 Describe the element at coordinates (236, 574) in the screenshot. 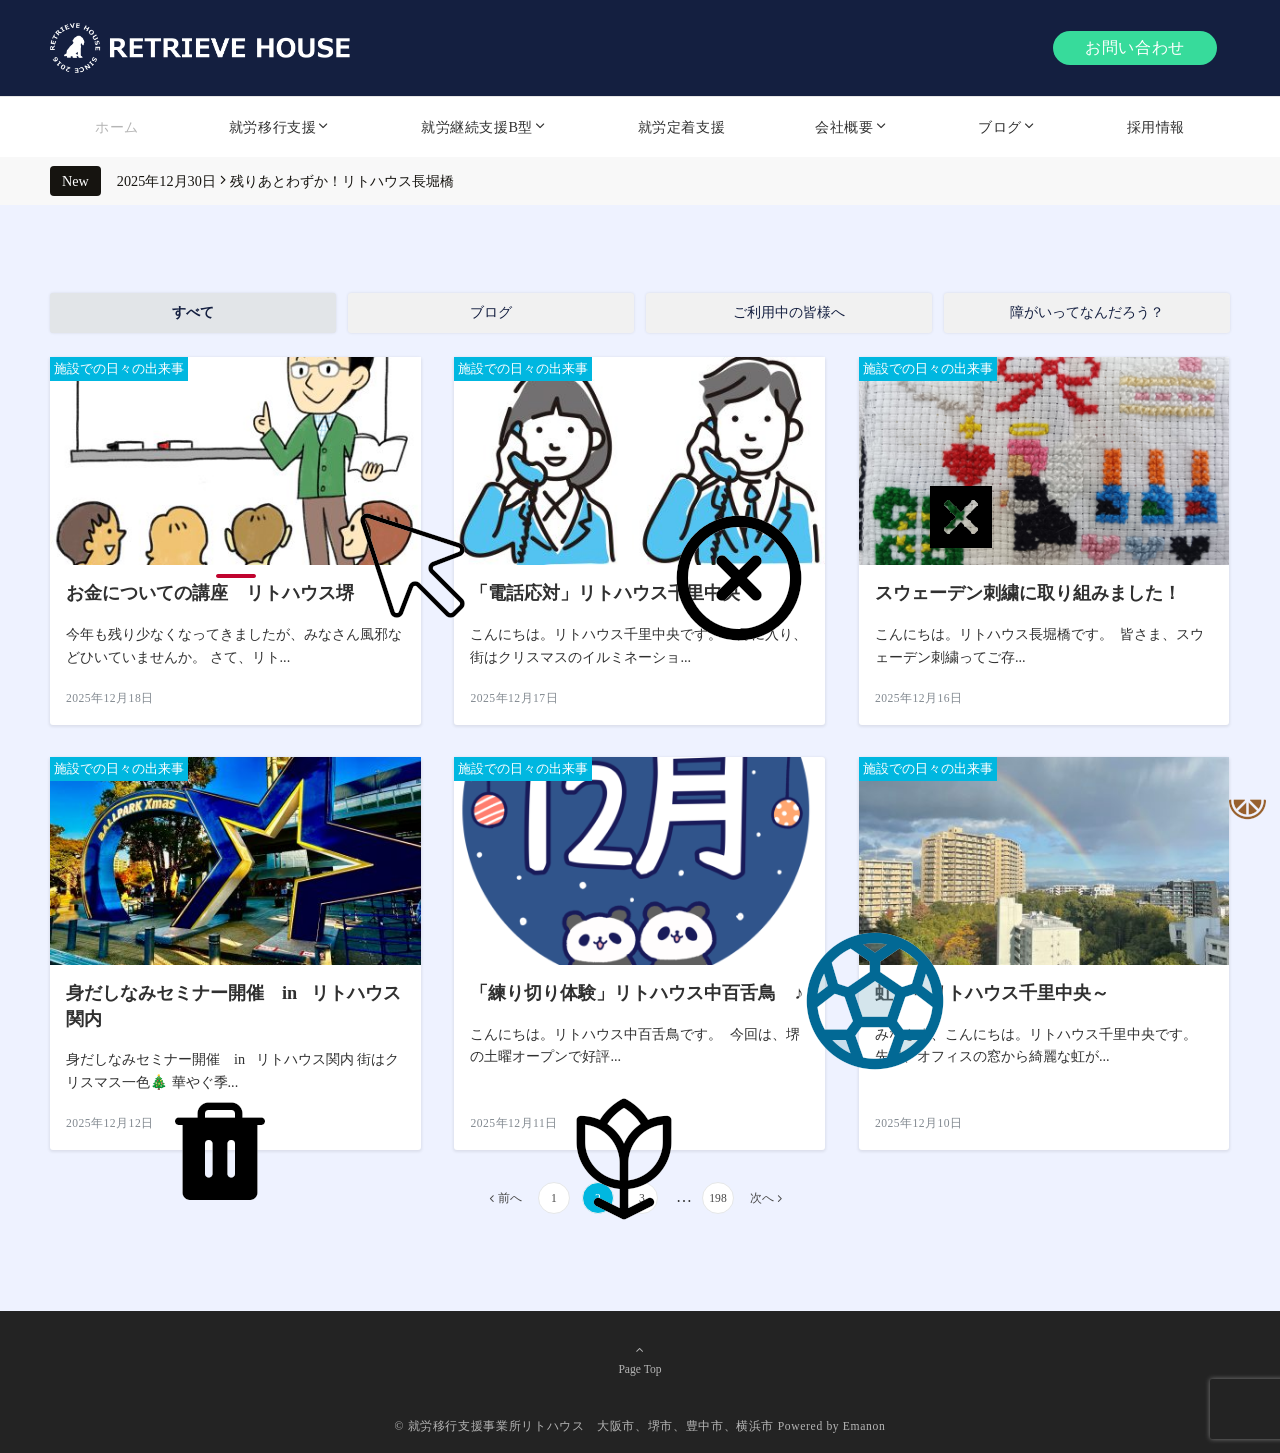

I see `collapse or minimize a section` at that location.